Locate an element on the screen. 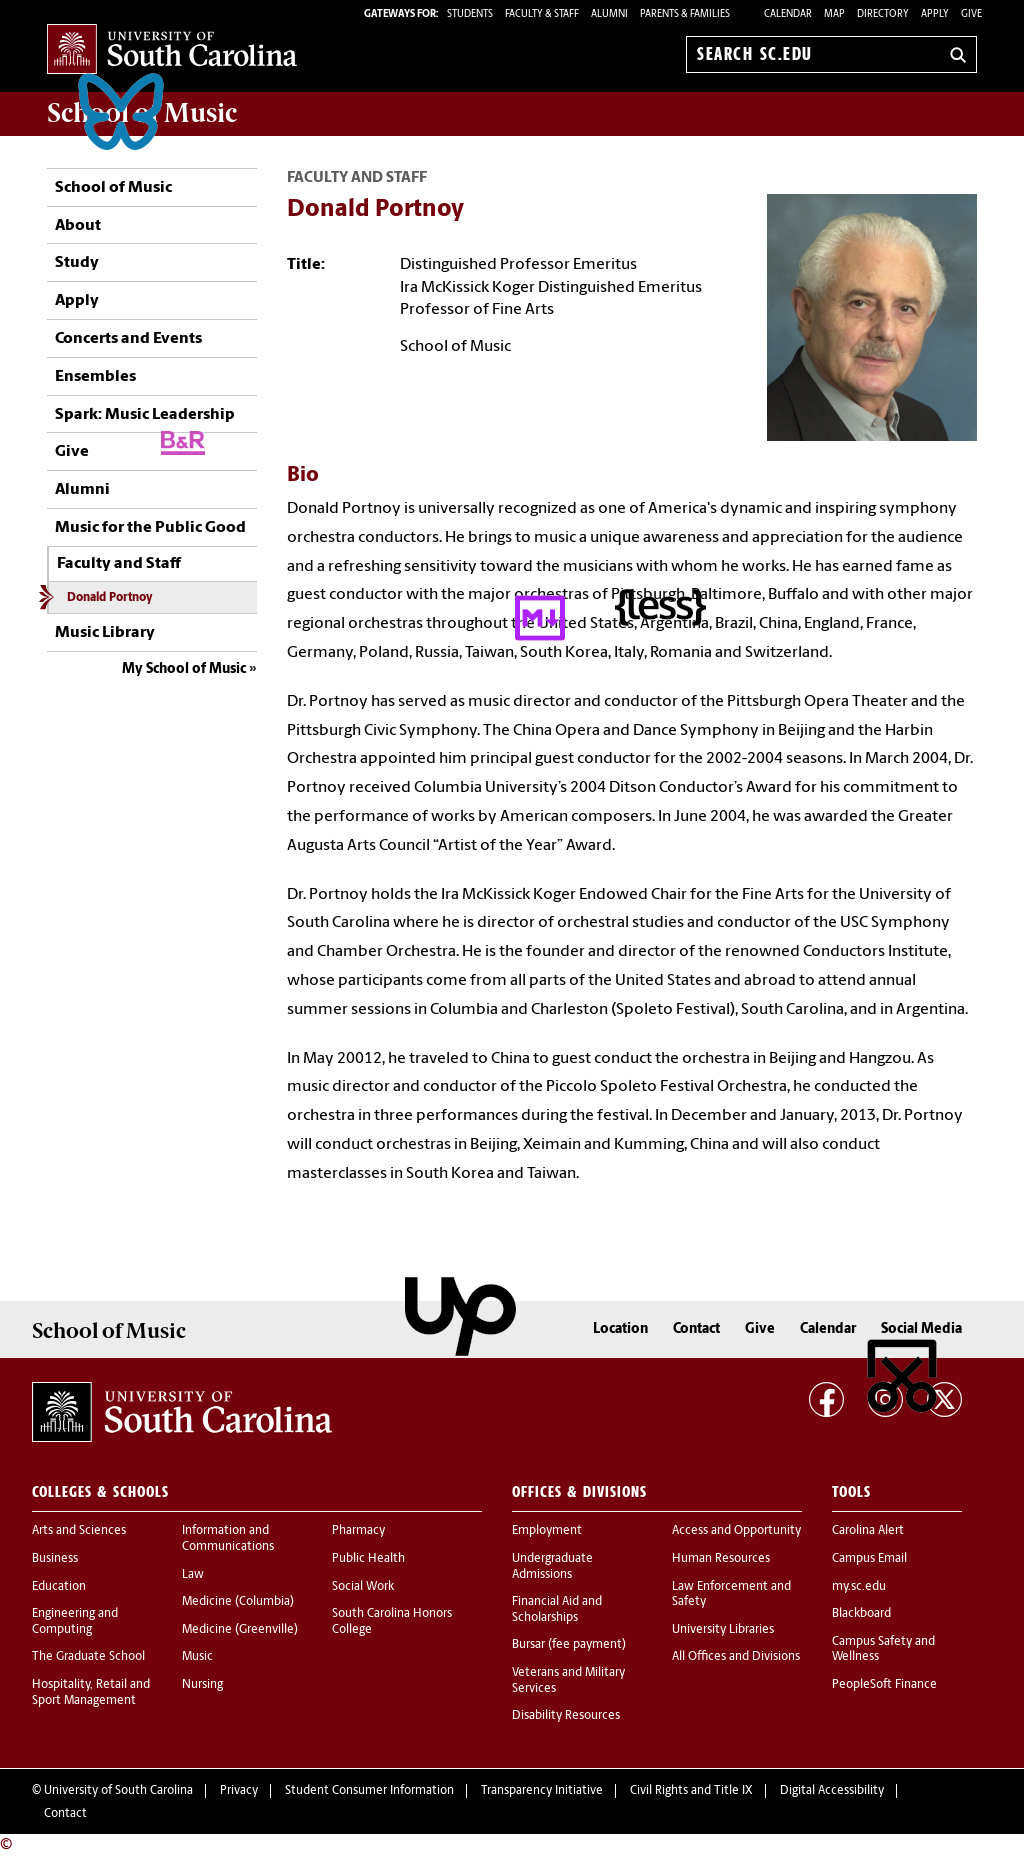 Image resolution: width=1024 pixels, height=1856 pixels. capture a screenshot is located at coordinates (902, 1374).